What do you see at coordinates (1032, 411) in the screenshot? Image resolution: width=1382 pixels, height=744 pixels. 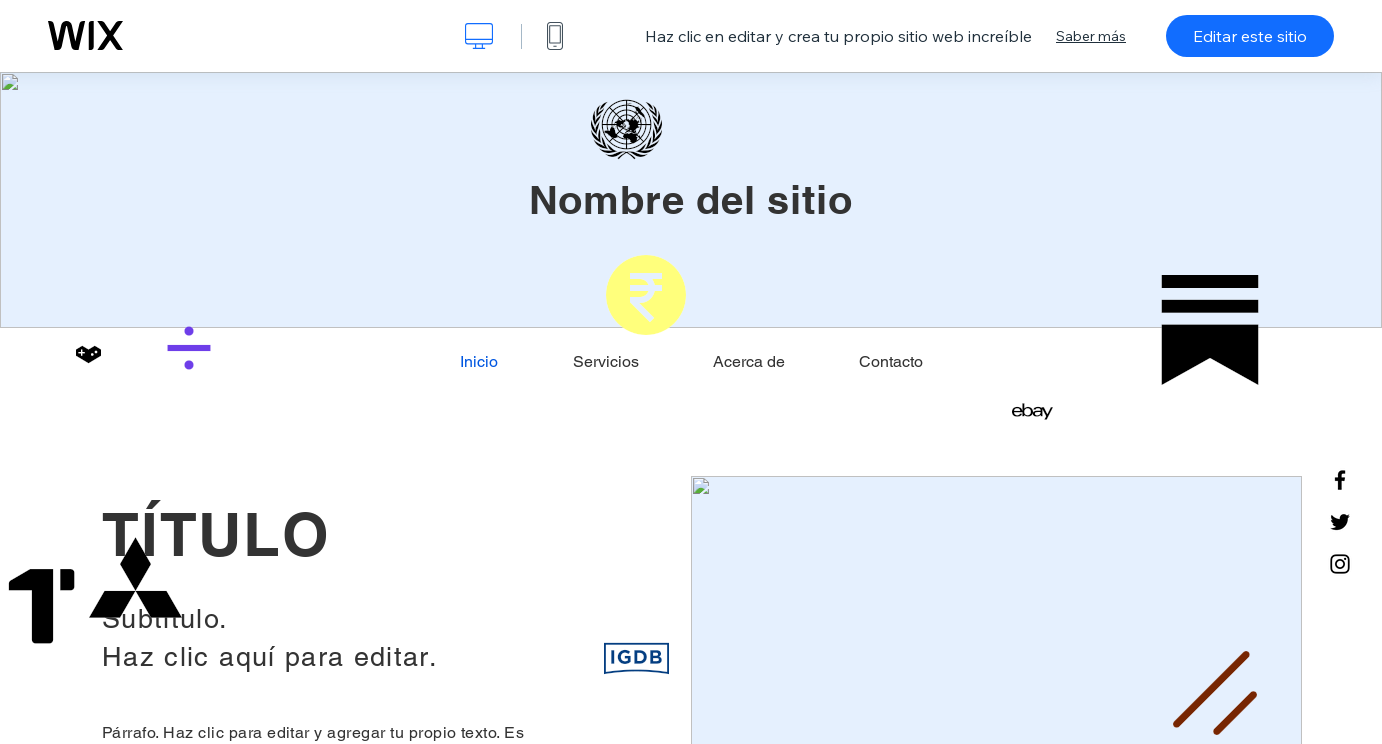 I see `open the ebay app or website` at bounding box center [1032, 411].